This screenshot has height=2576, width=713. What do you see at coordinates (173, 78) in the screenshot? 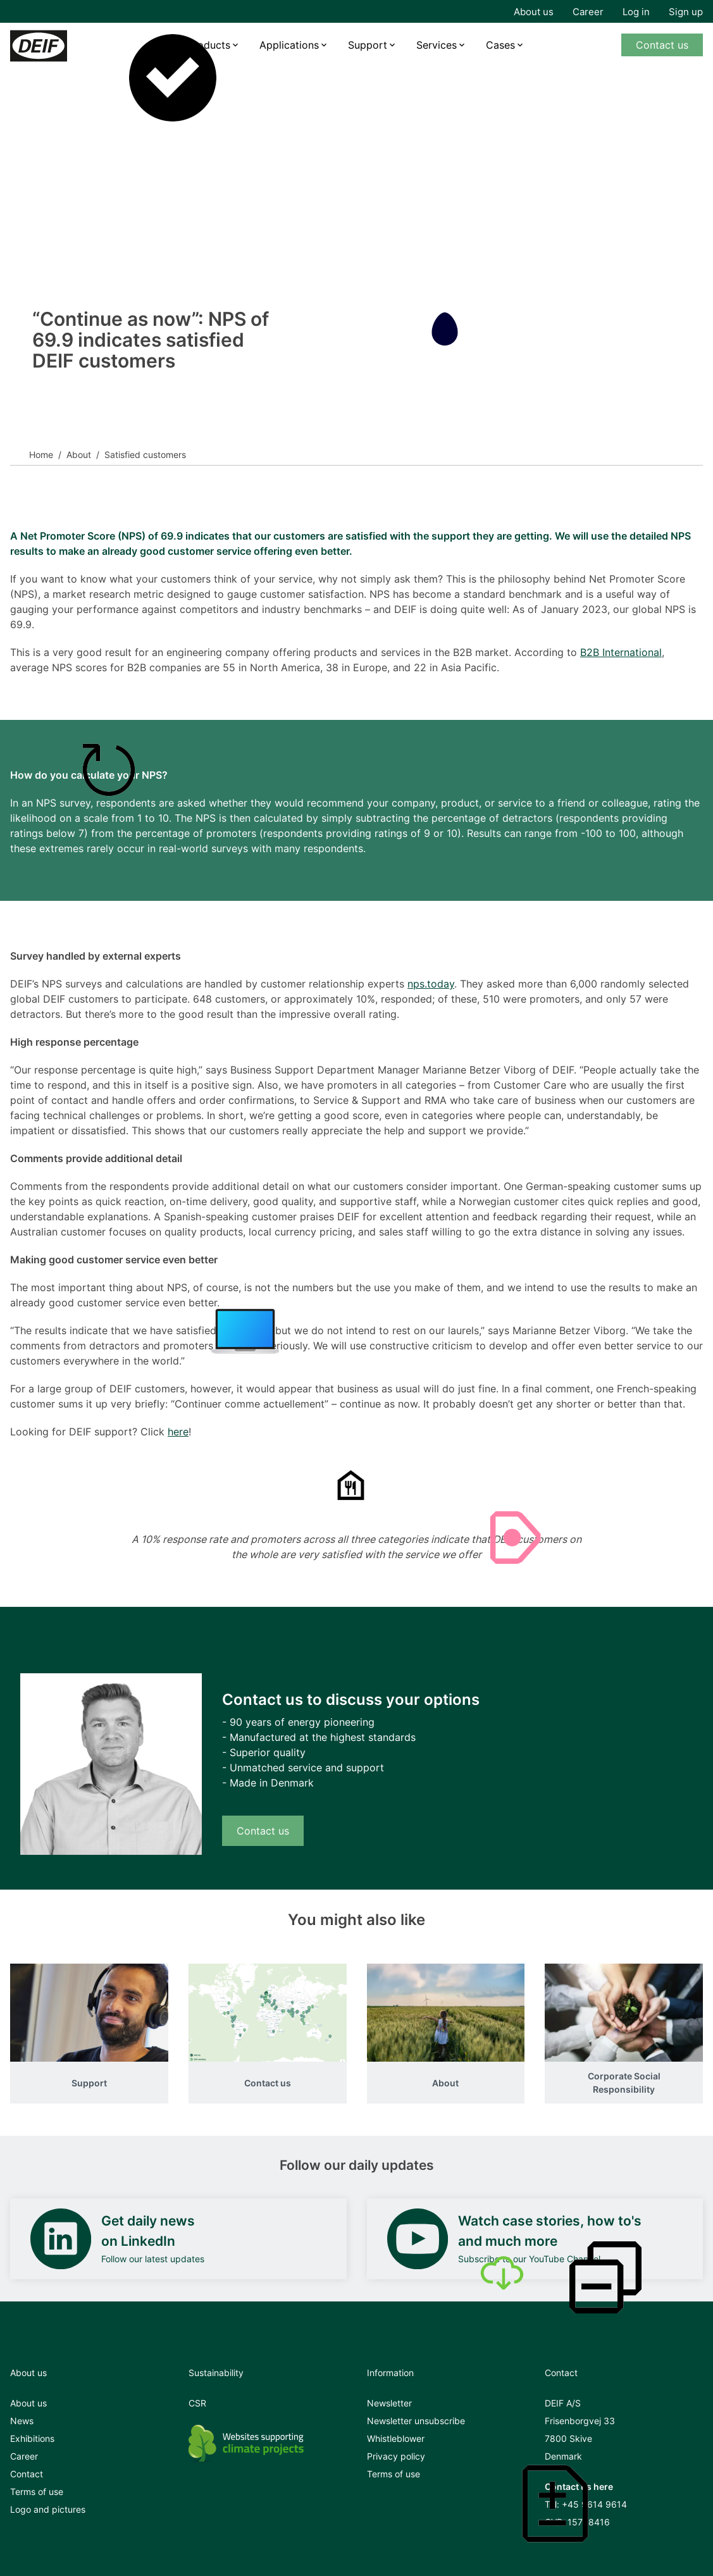
I see `indicates successful completion or confirmation` at bounding box center [173, 78].